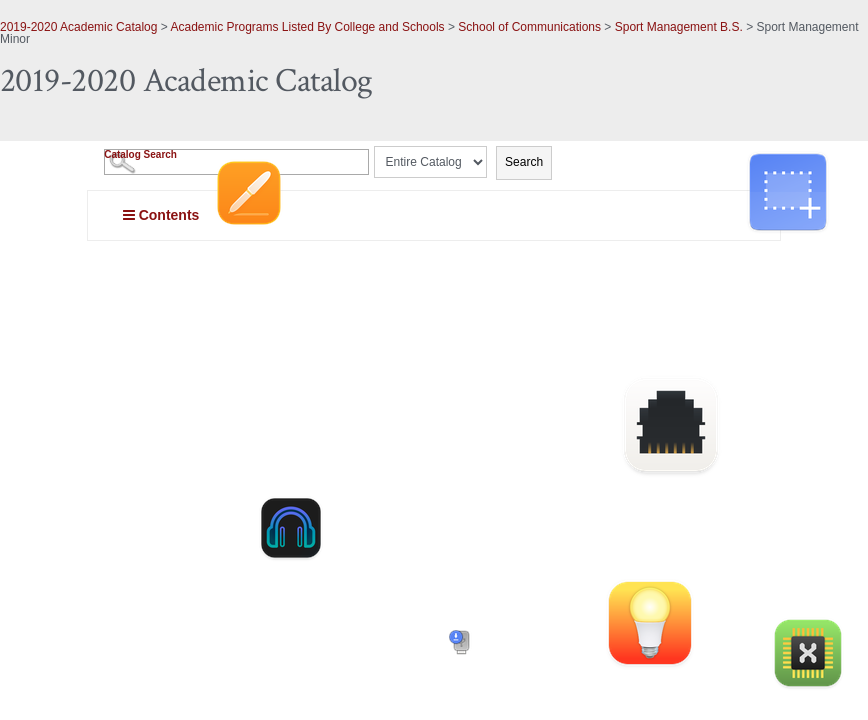 This screenshot has width=868, height=720. I want to click on take a screenshot, so click(788, 192).